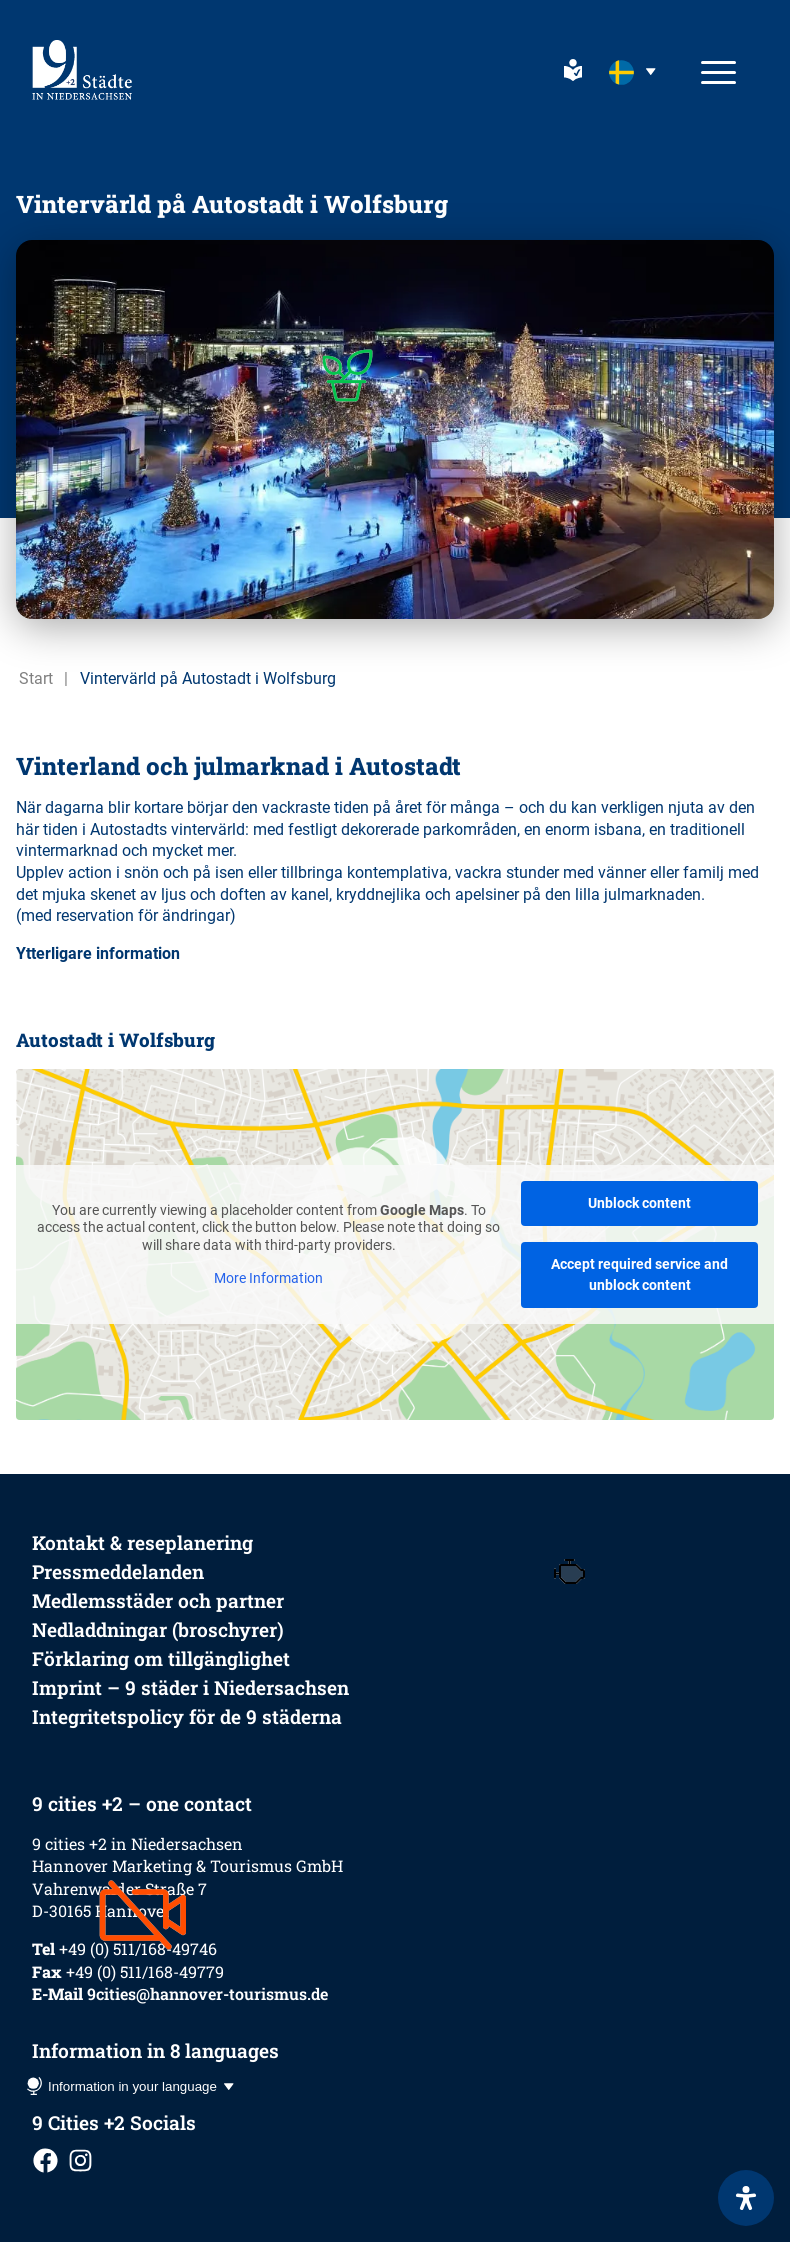 This screenshot has width=790, height=2242. Describe the element at coordinates (569, 1572) in the screenshot. I see `view engine or vehicle diagnostics` at that location.